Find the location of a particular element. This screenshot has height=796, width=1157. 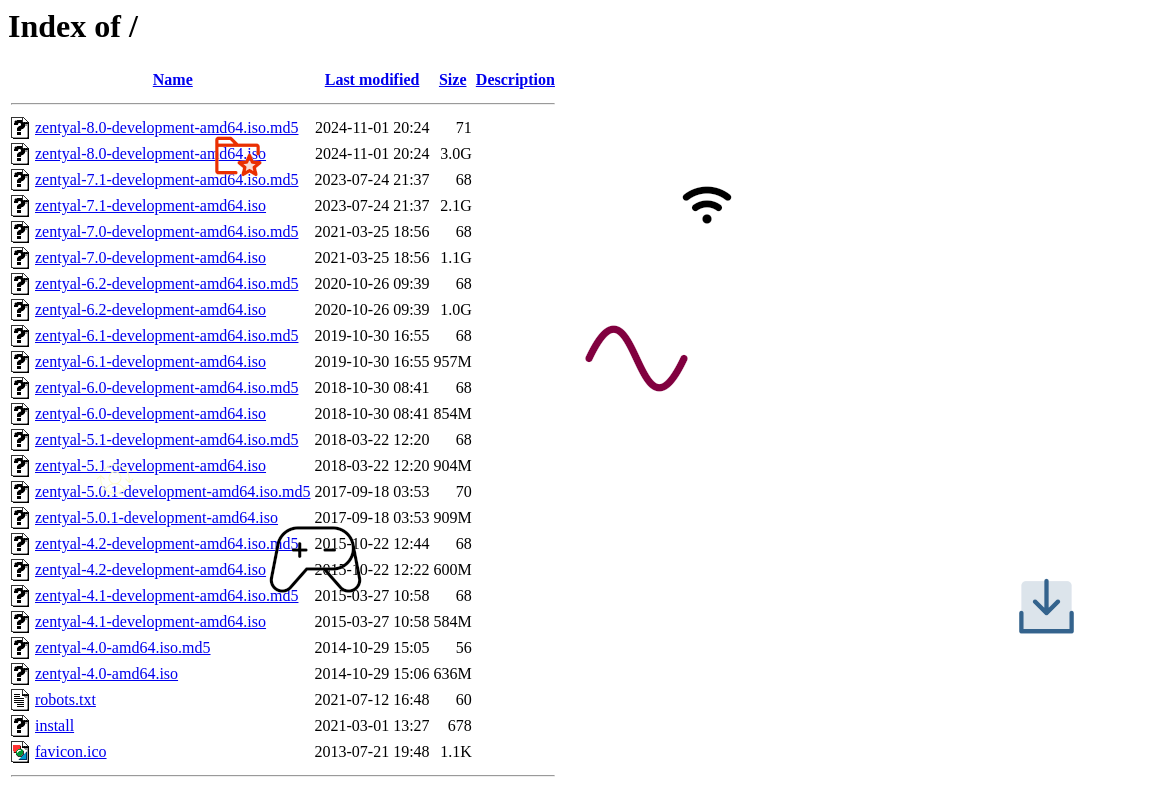

access your starred or favorite folder is located at coordinates (237, 155).